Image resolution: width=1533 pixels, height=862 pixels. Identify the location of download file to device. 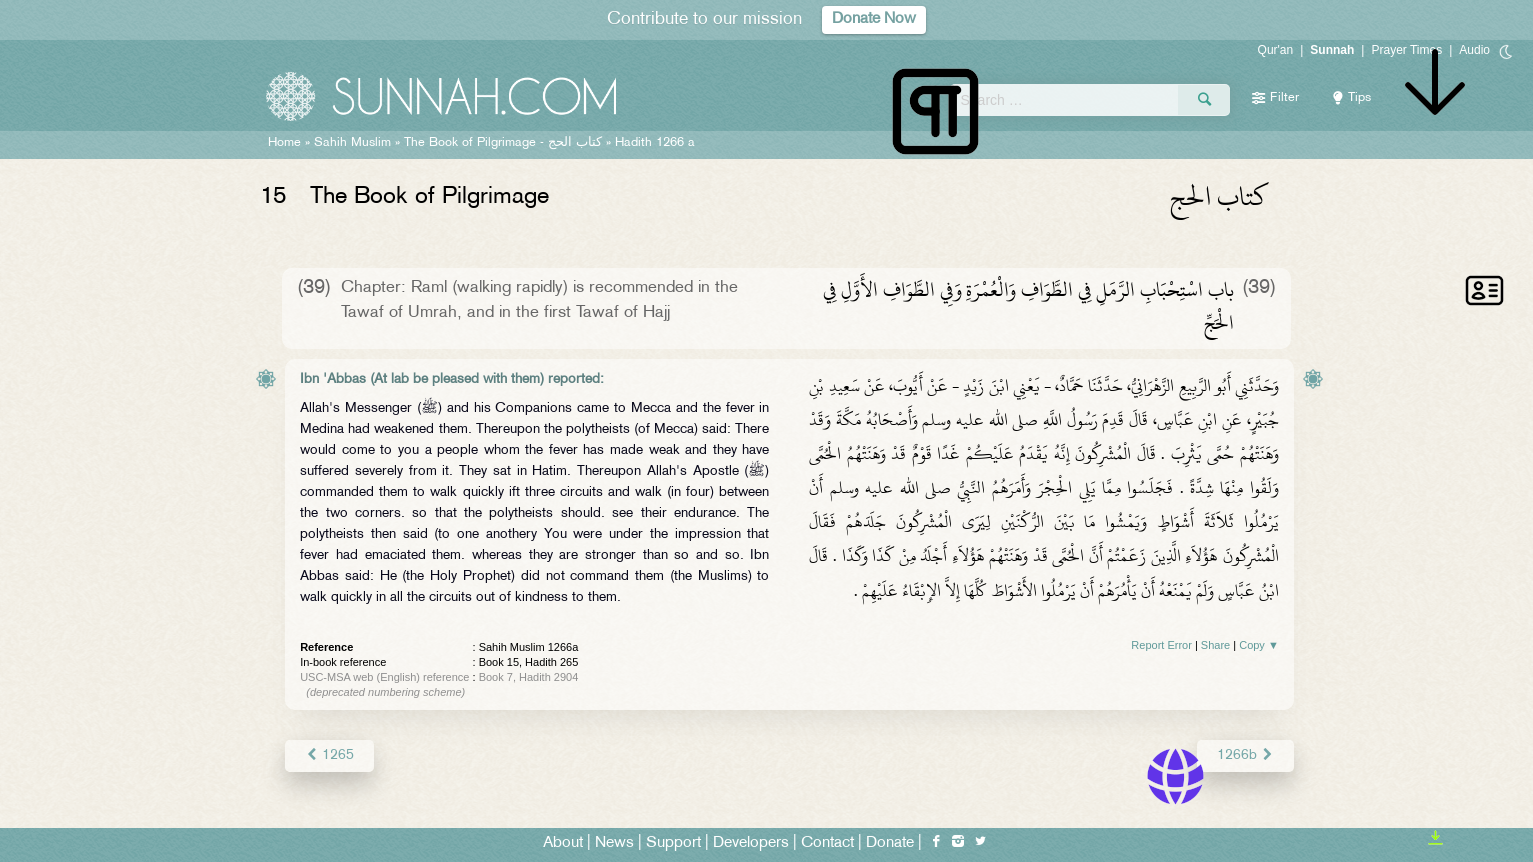
(1435, 837).